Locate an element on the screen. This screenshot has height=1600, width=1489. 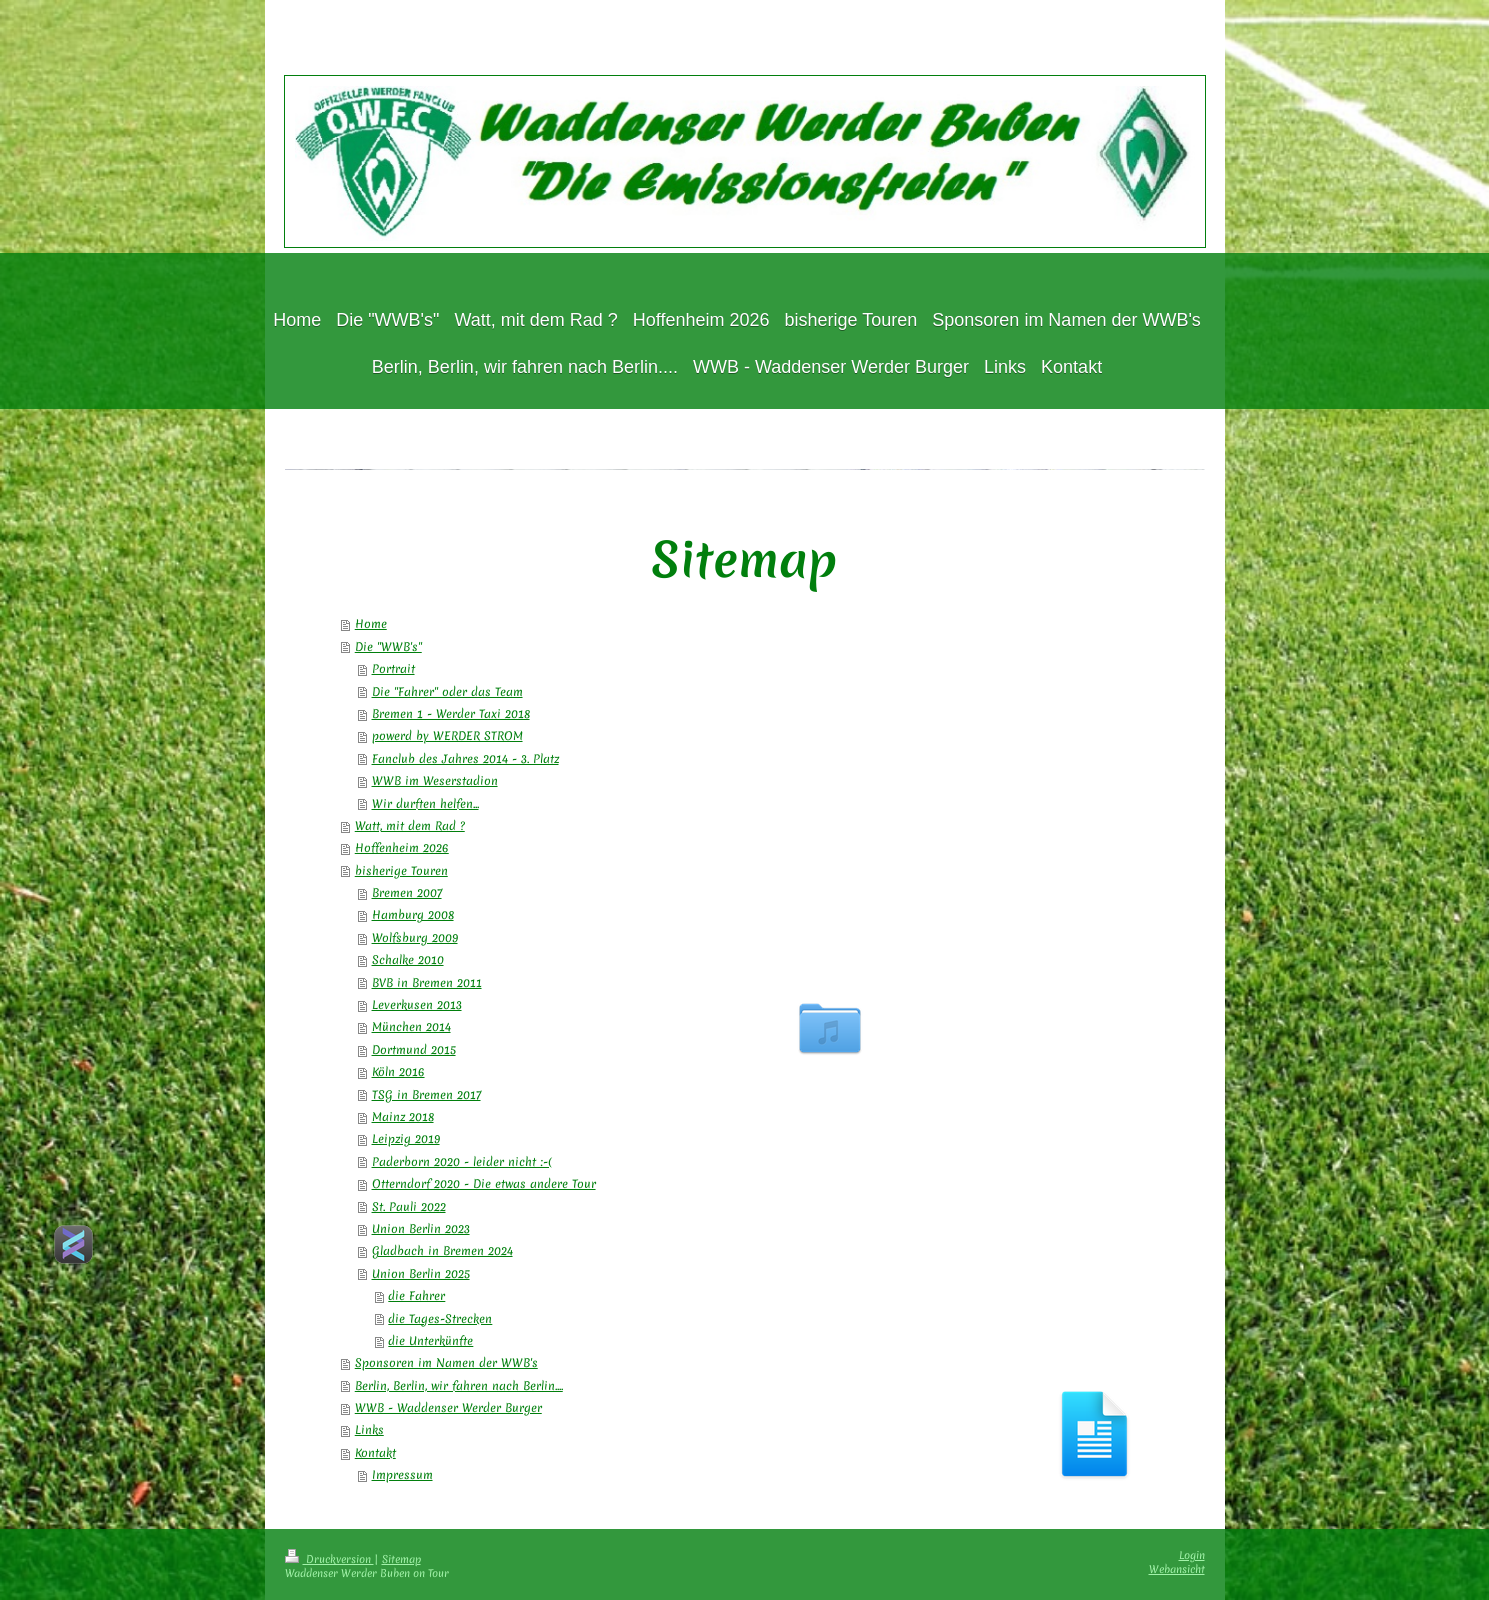
open the helix app is located at coordinates (73, 1244).